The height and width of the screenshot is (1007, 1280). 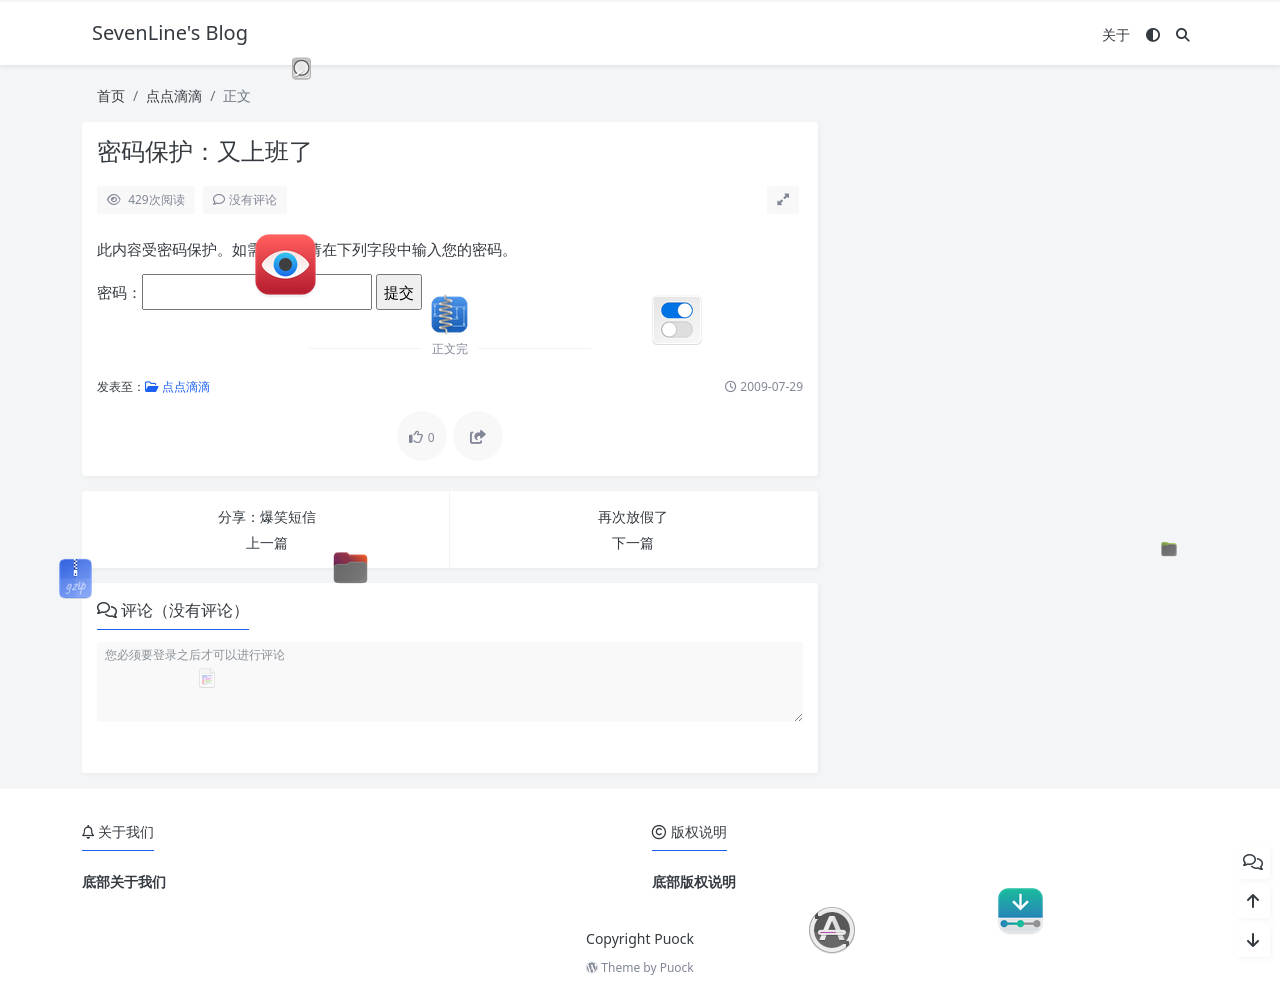 What do you see at coordinates (677, 320) in the screenshot?
I see `open unity tweak tool settings` at bounding box center [677, 320].